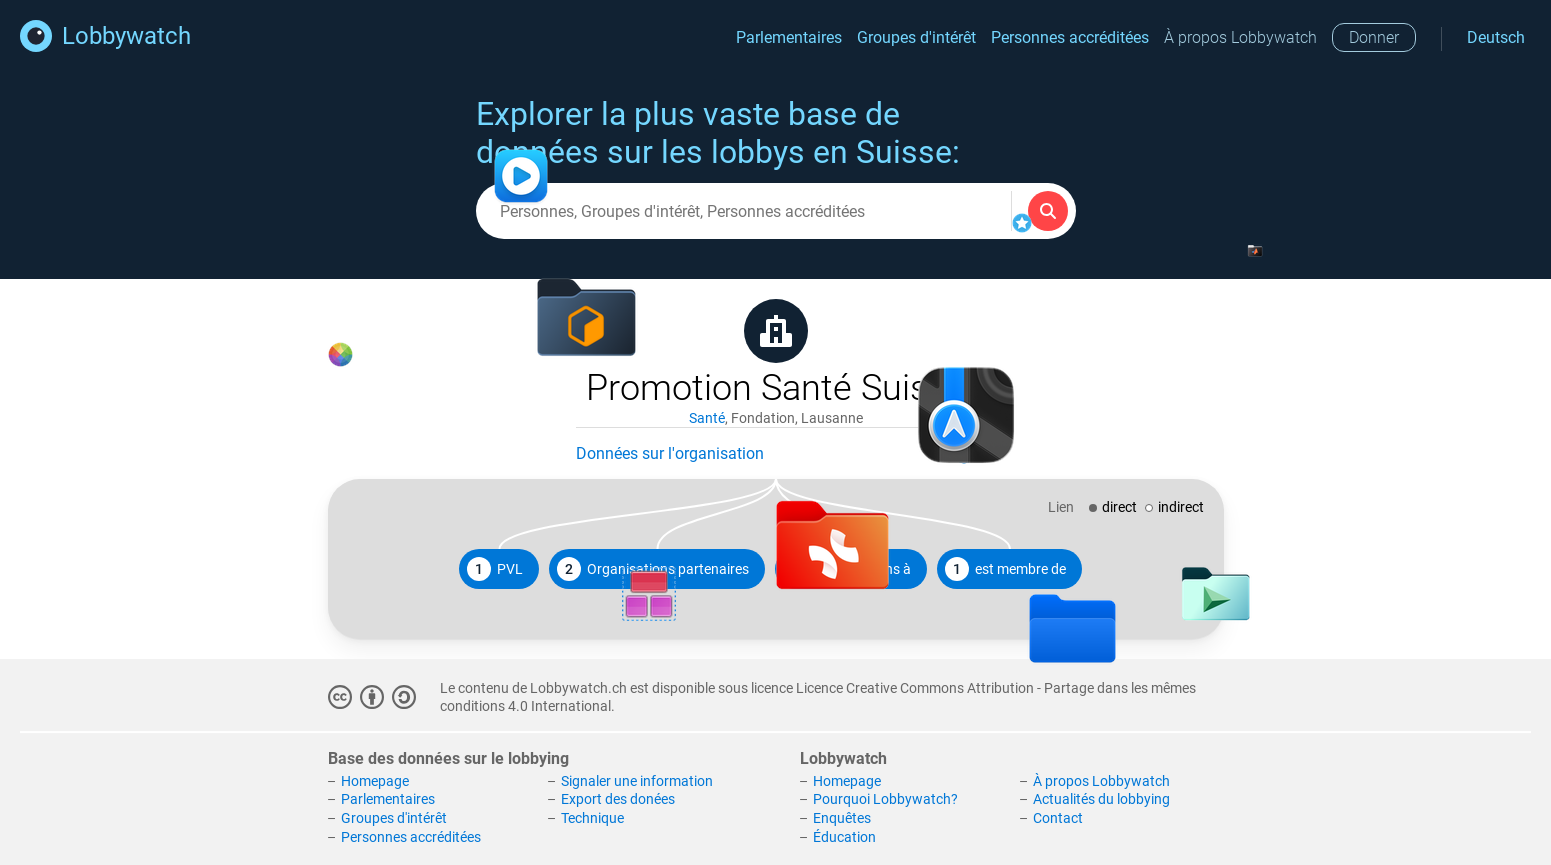 The width and height of the screenshot is (1551, 865). Describe the element at coordinates (521, 176) in the screenshot. I see `open amberol music player` at that location.